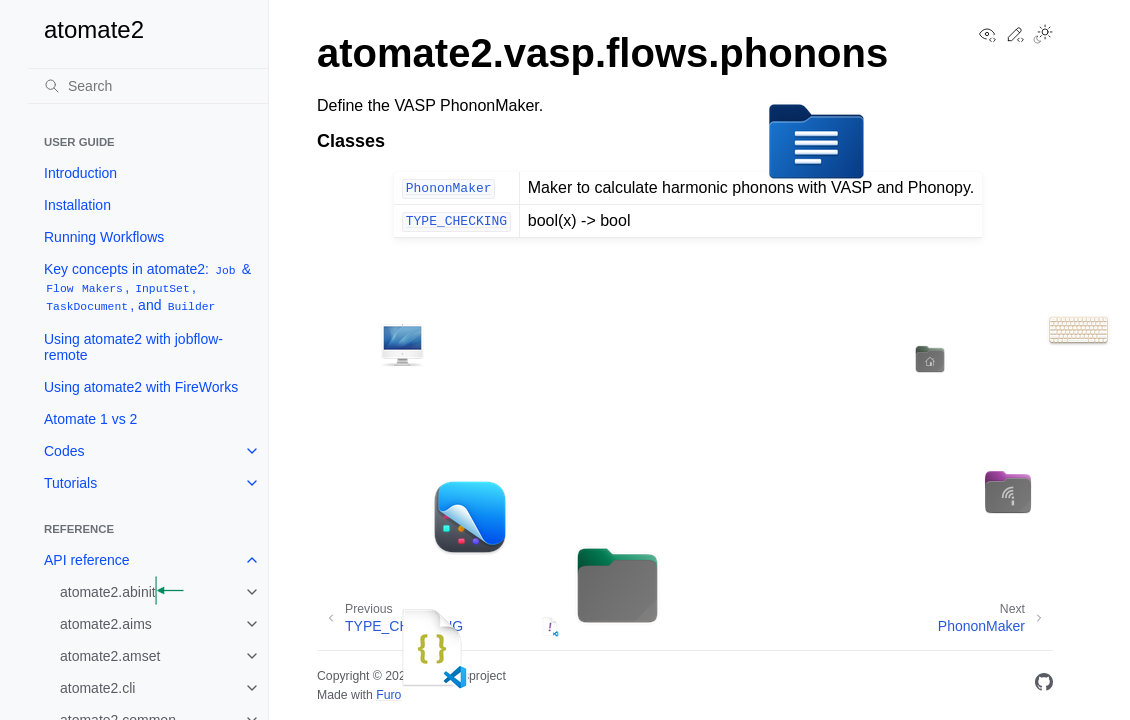 This screenshot has height=720, width=1130. Describe the element at coordinates (432, 649) in the screenshot. I see `open or edit a JSON file in Visual Studio Code` at that location.